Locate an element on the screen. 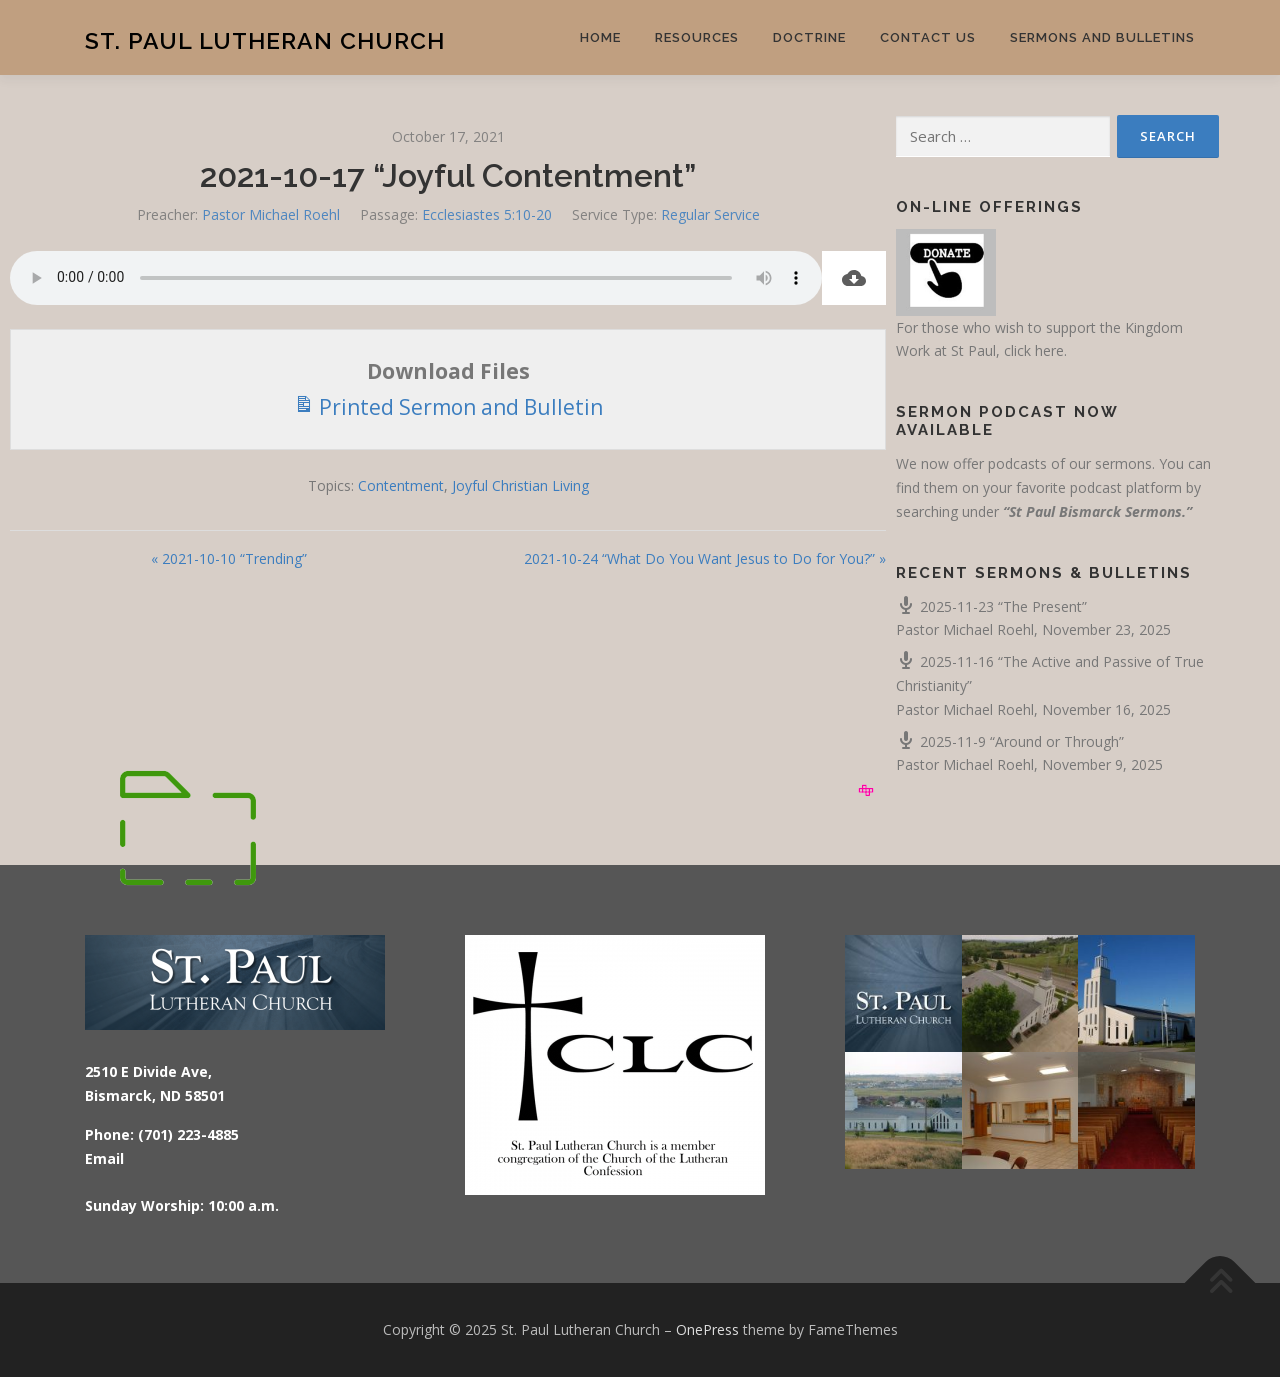 This screenshot has height=1377, width=1280. view 3d model unfolded net is located at coordinates (866, 790).